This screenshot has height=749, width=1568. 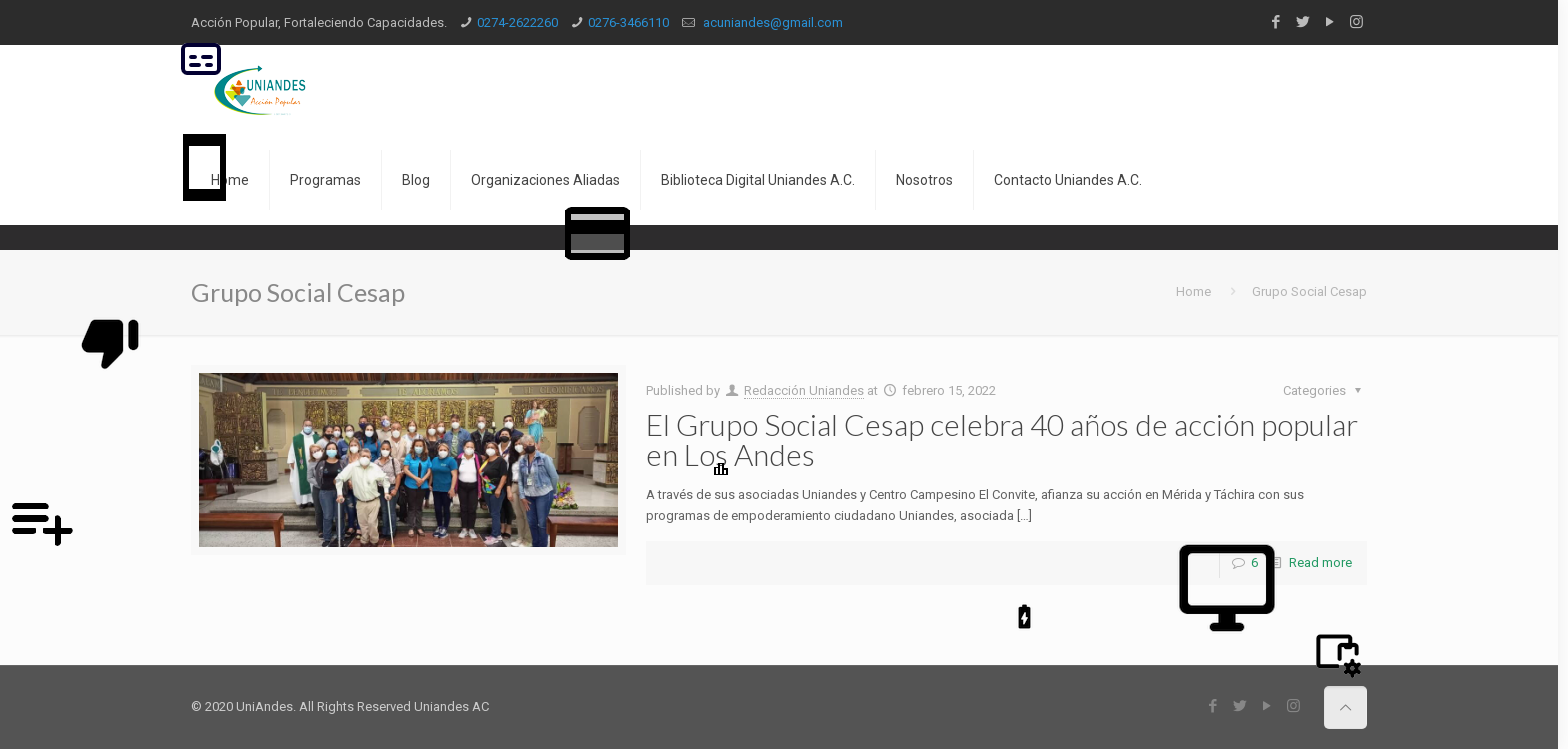 What do you see at coordinates (1227, 588) in the screenshot?
I see `switch to desktop view` at bounding box center [1227, 588].